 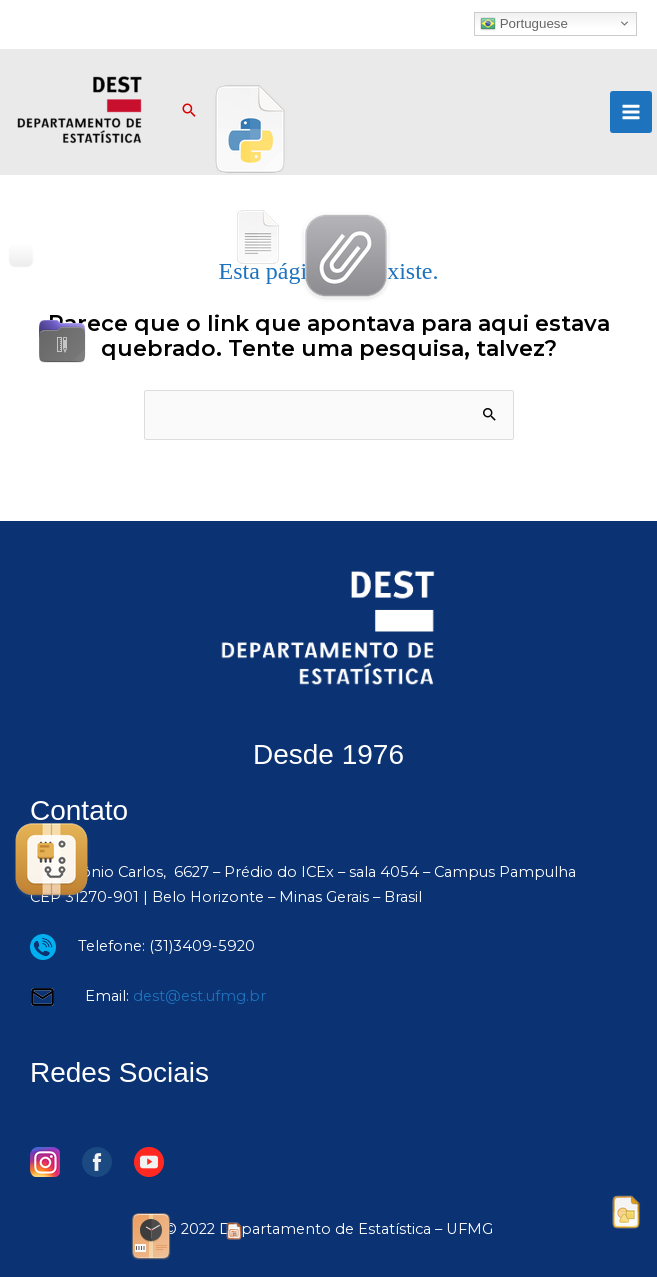 What do you see at coordinates (346, 257) in the screenshot?
I see `open office or productivity applications` at bounding box center [346, 257].